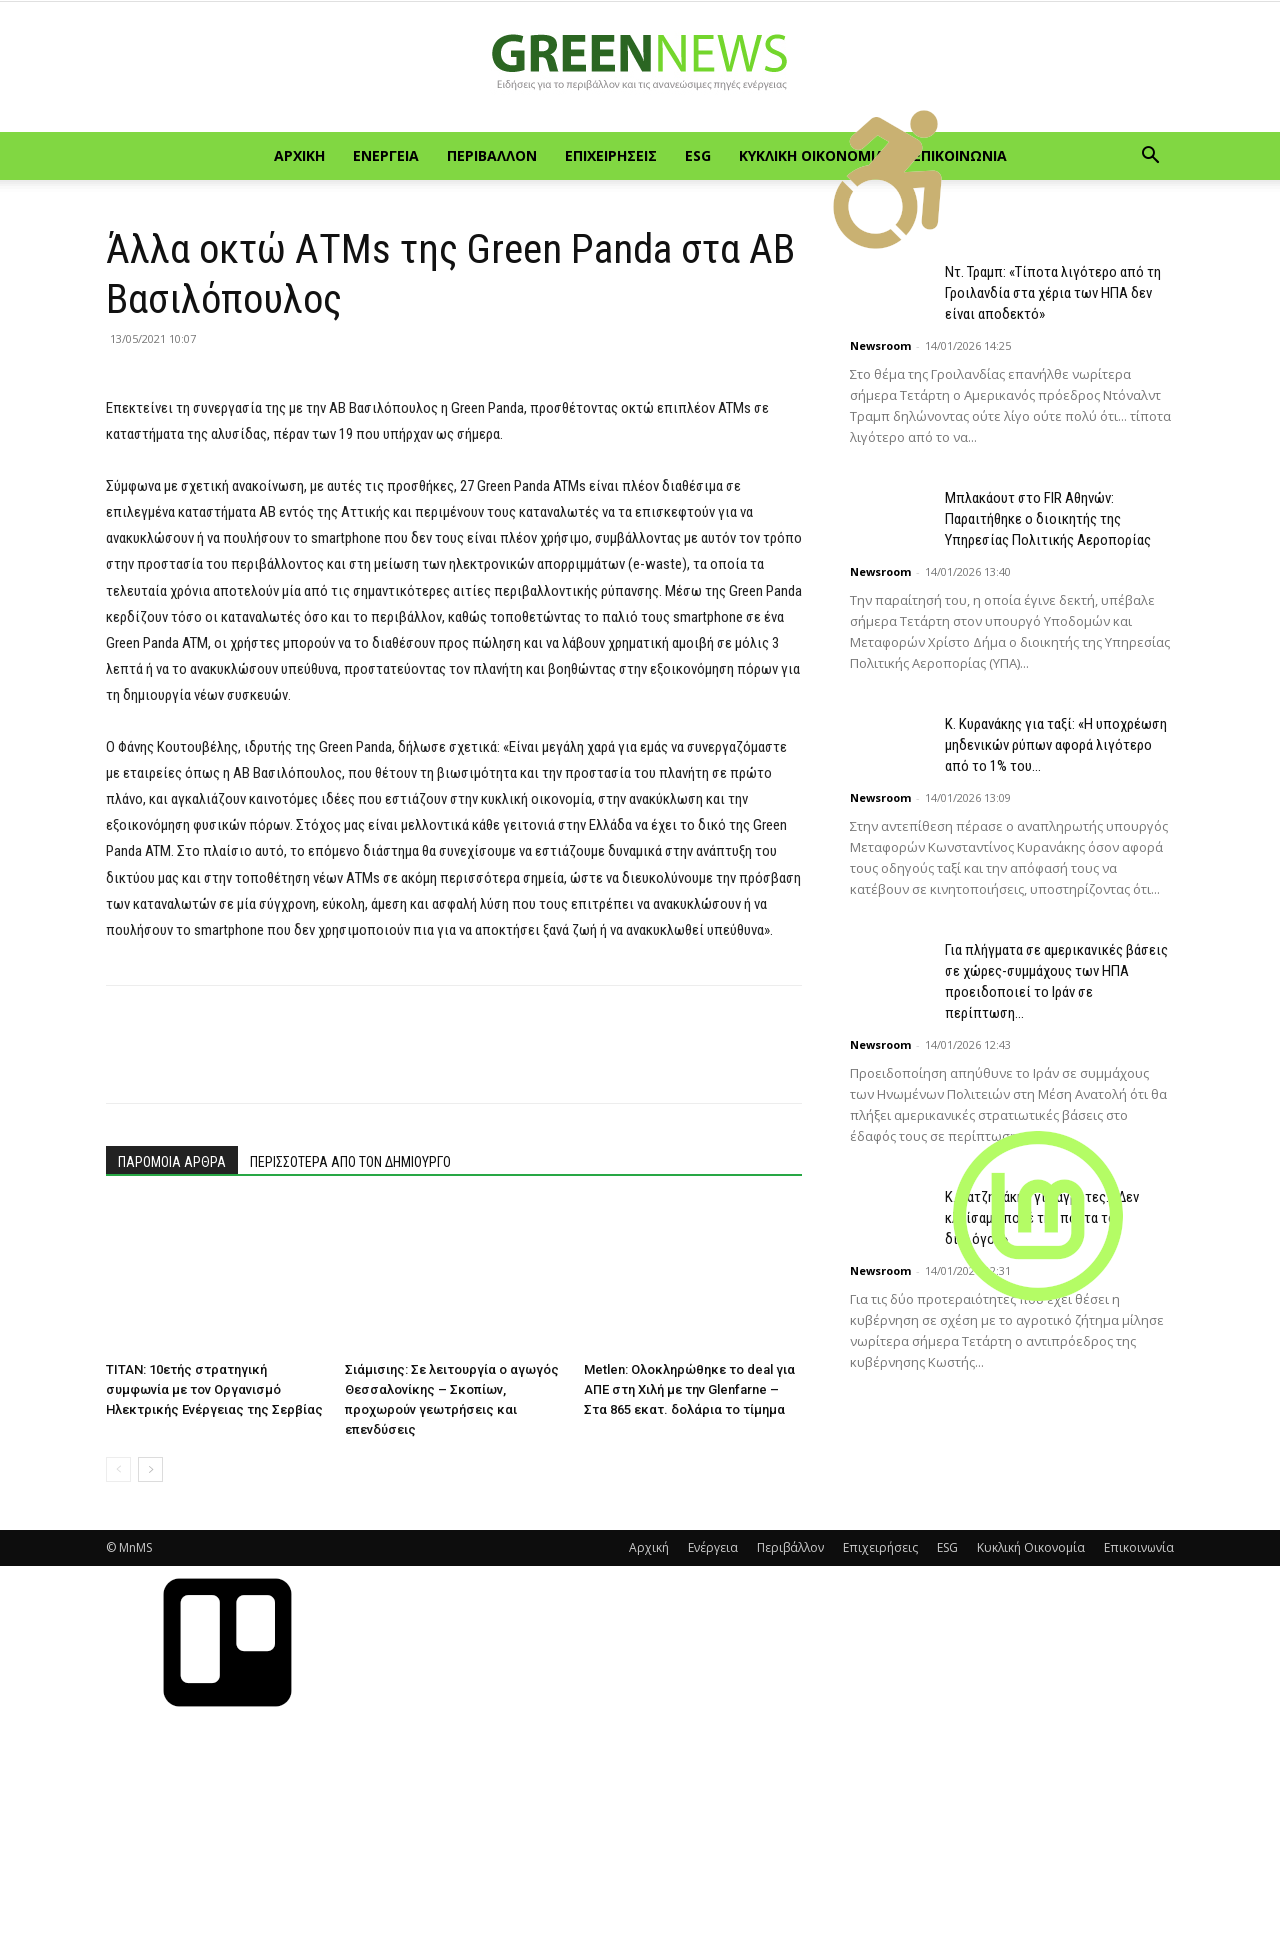 Image resolution: width=1280 pixels, height=1958 pixels. Describe the element at coordinates (227, 1642) in the screenshot. I see `open trello app` at that location.